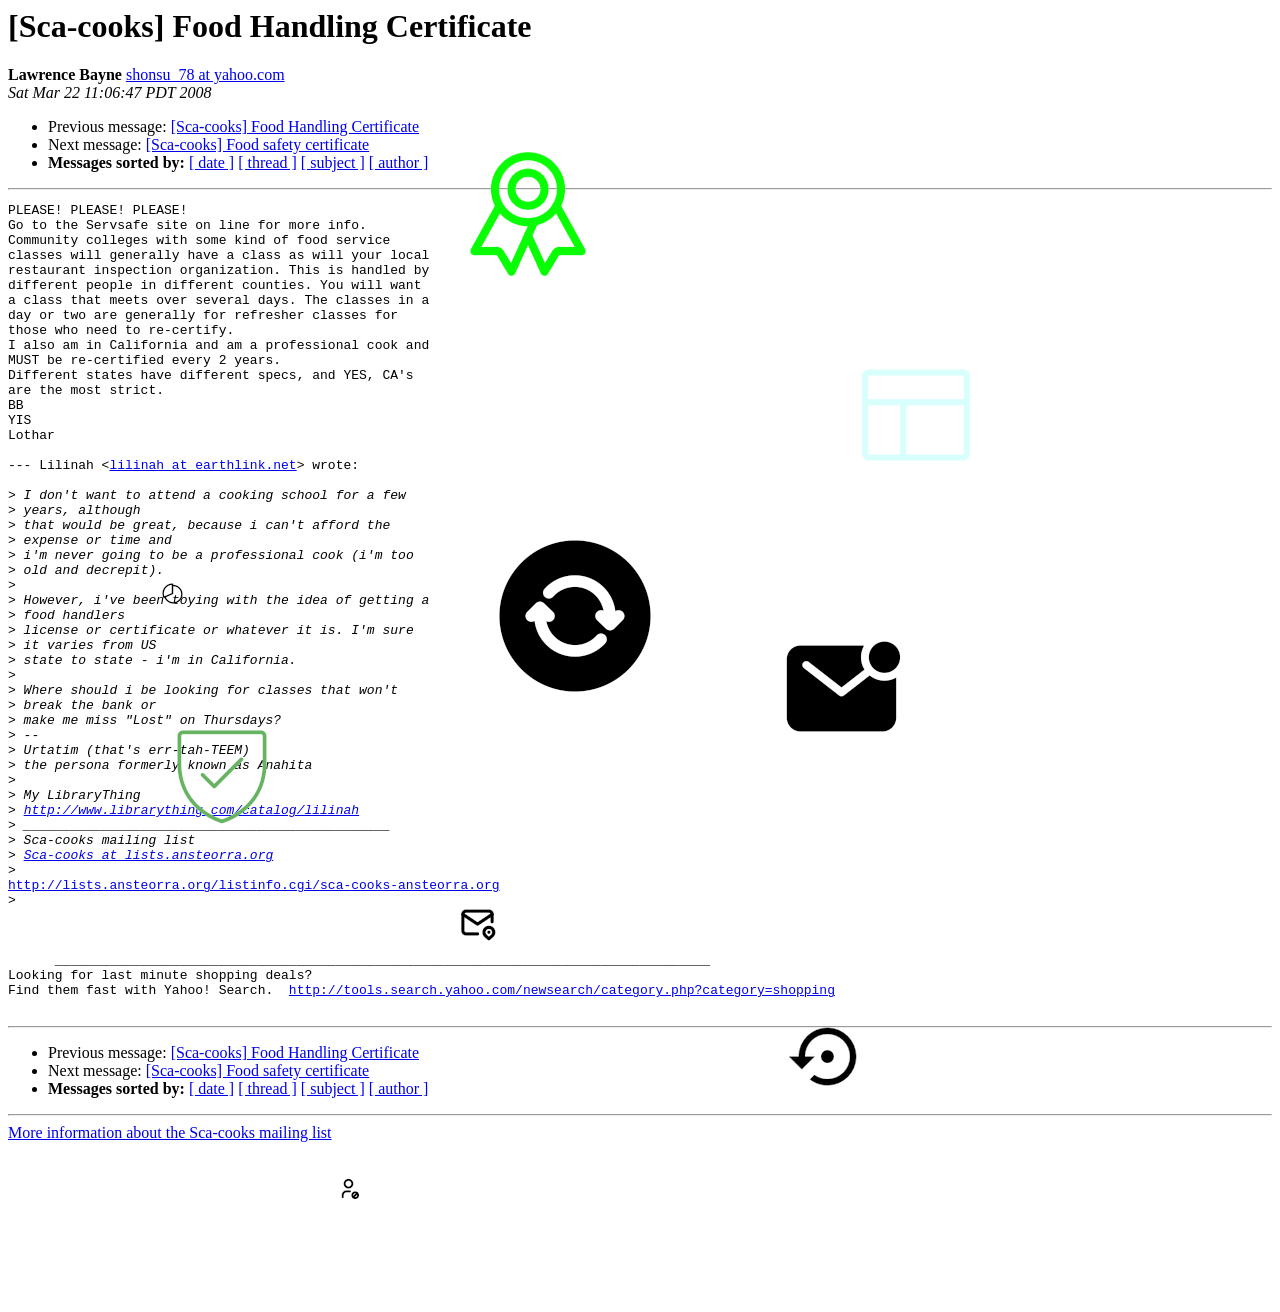  What do you see at coordinates (916, 415) in the screenshot?
I see `change page layout options` at bounding box center [916, 415].